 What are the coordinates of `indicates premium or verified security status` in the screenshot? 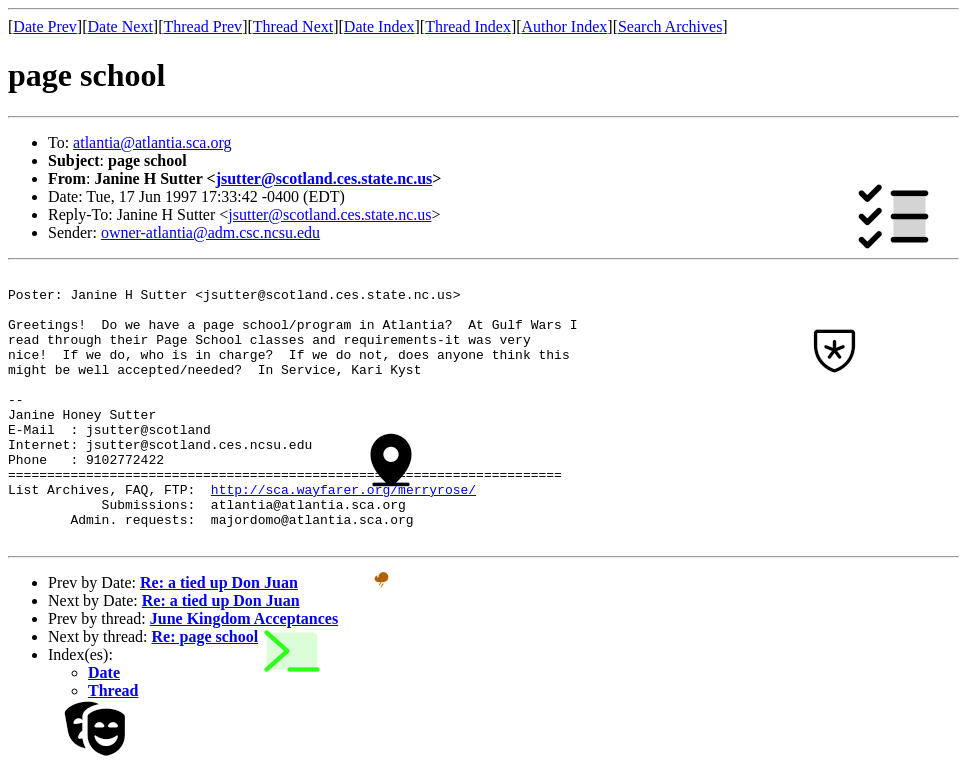 It's located at (834, 348).